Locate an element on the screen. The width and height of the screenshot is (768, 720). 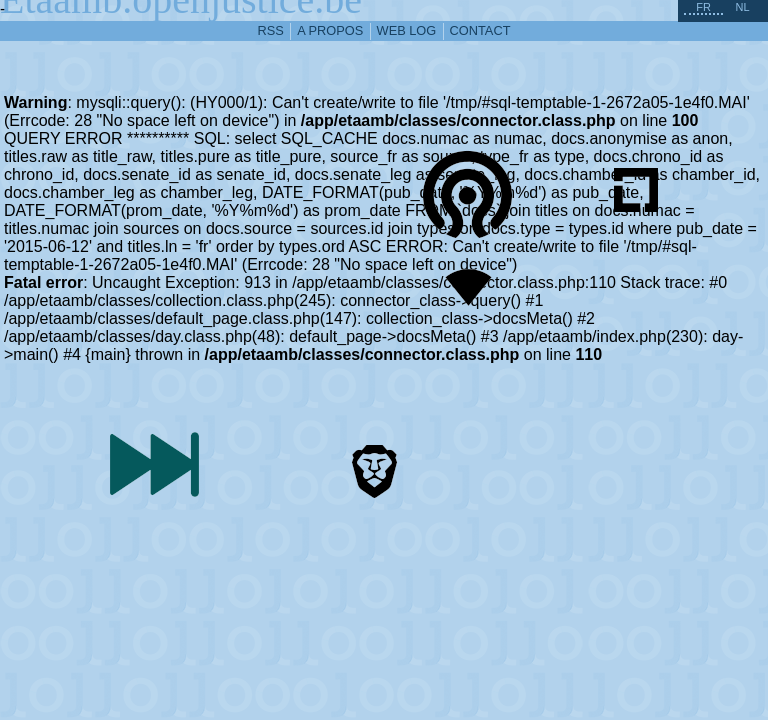
linux foundation logo is located at coordinates (636, 190).